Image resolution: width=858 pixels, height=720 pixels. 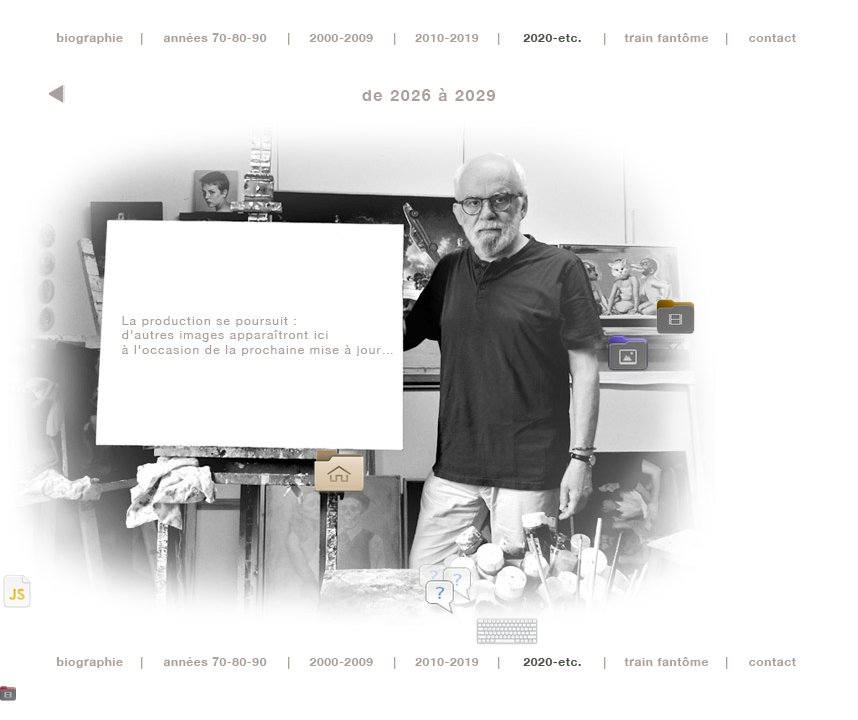 I want to click on access your home folder, so click(x=339, y=473).